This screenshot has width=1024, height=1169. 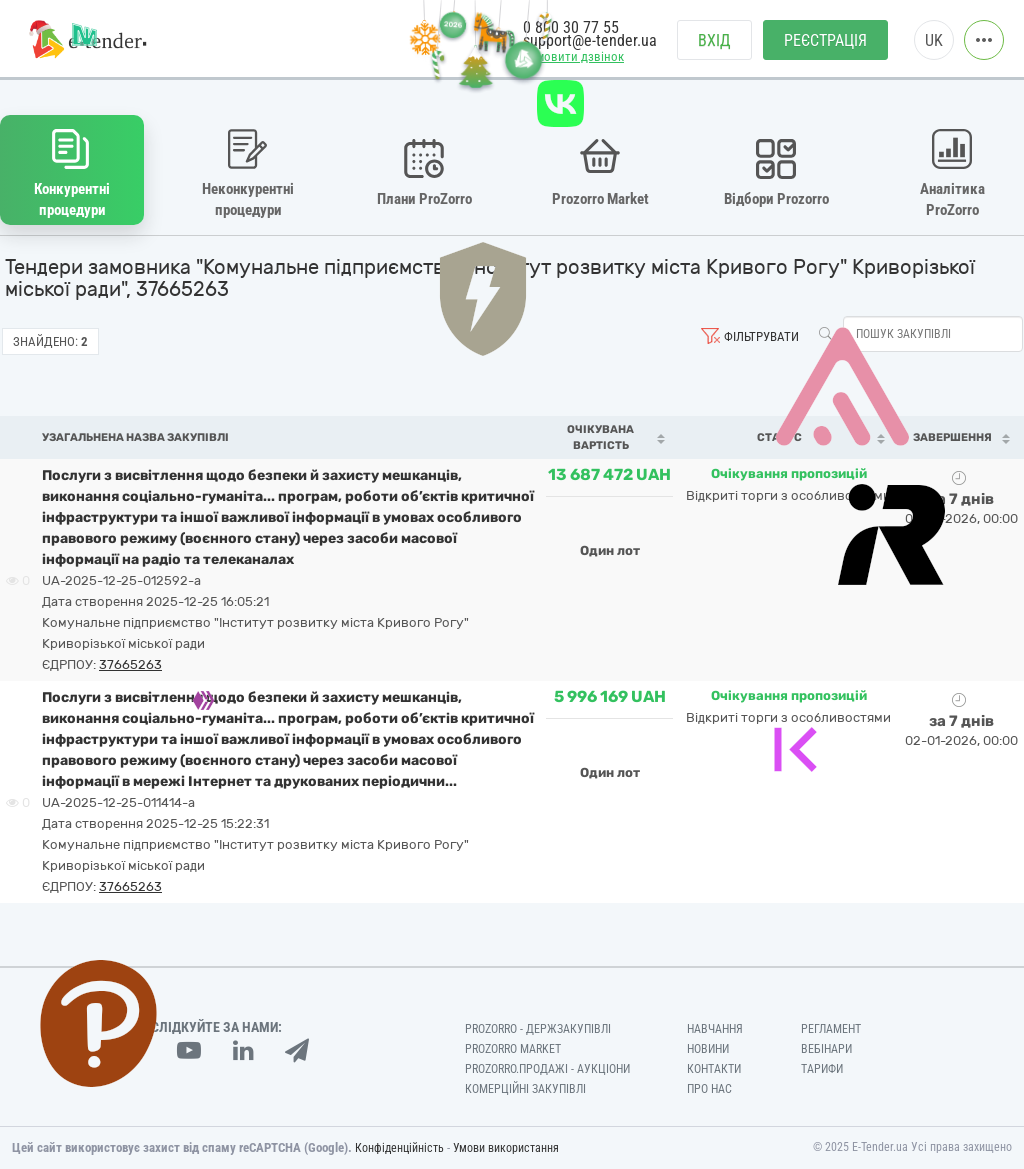 What do you see at coordinates (560, 103) in the screenshot?
I see `open the VK social network app` at bounding box center [560, 103].